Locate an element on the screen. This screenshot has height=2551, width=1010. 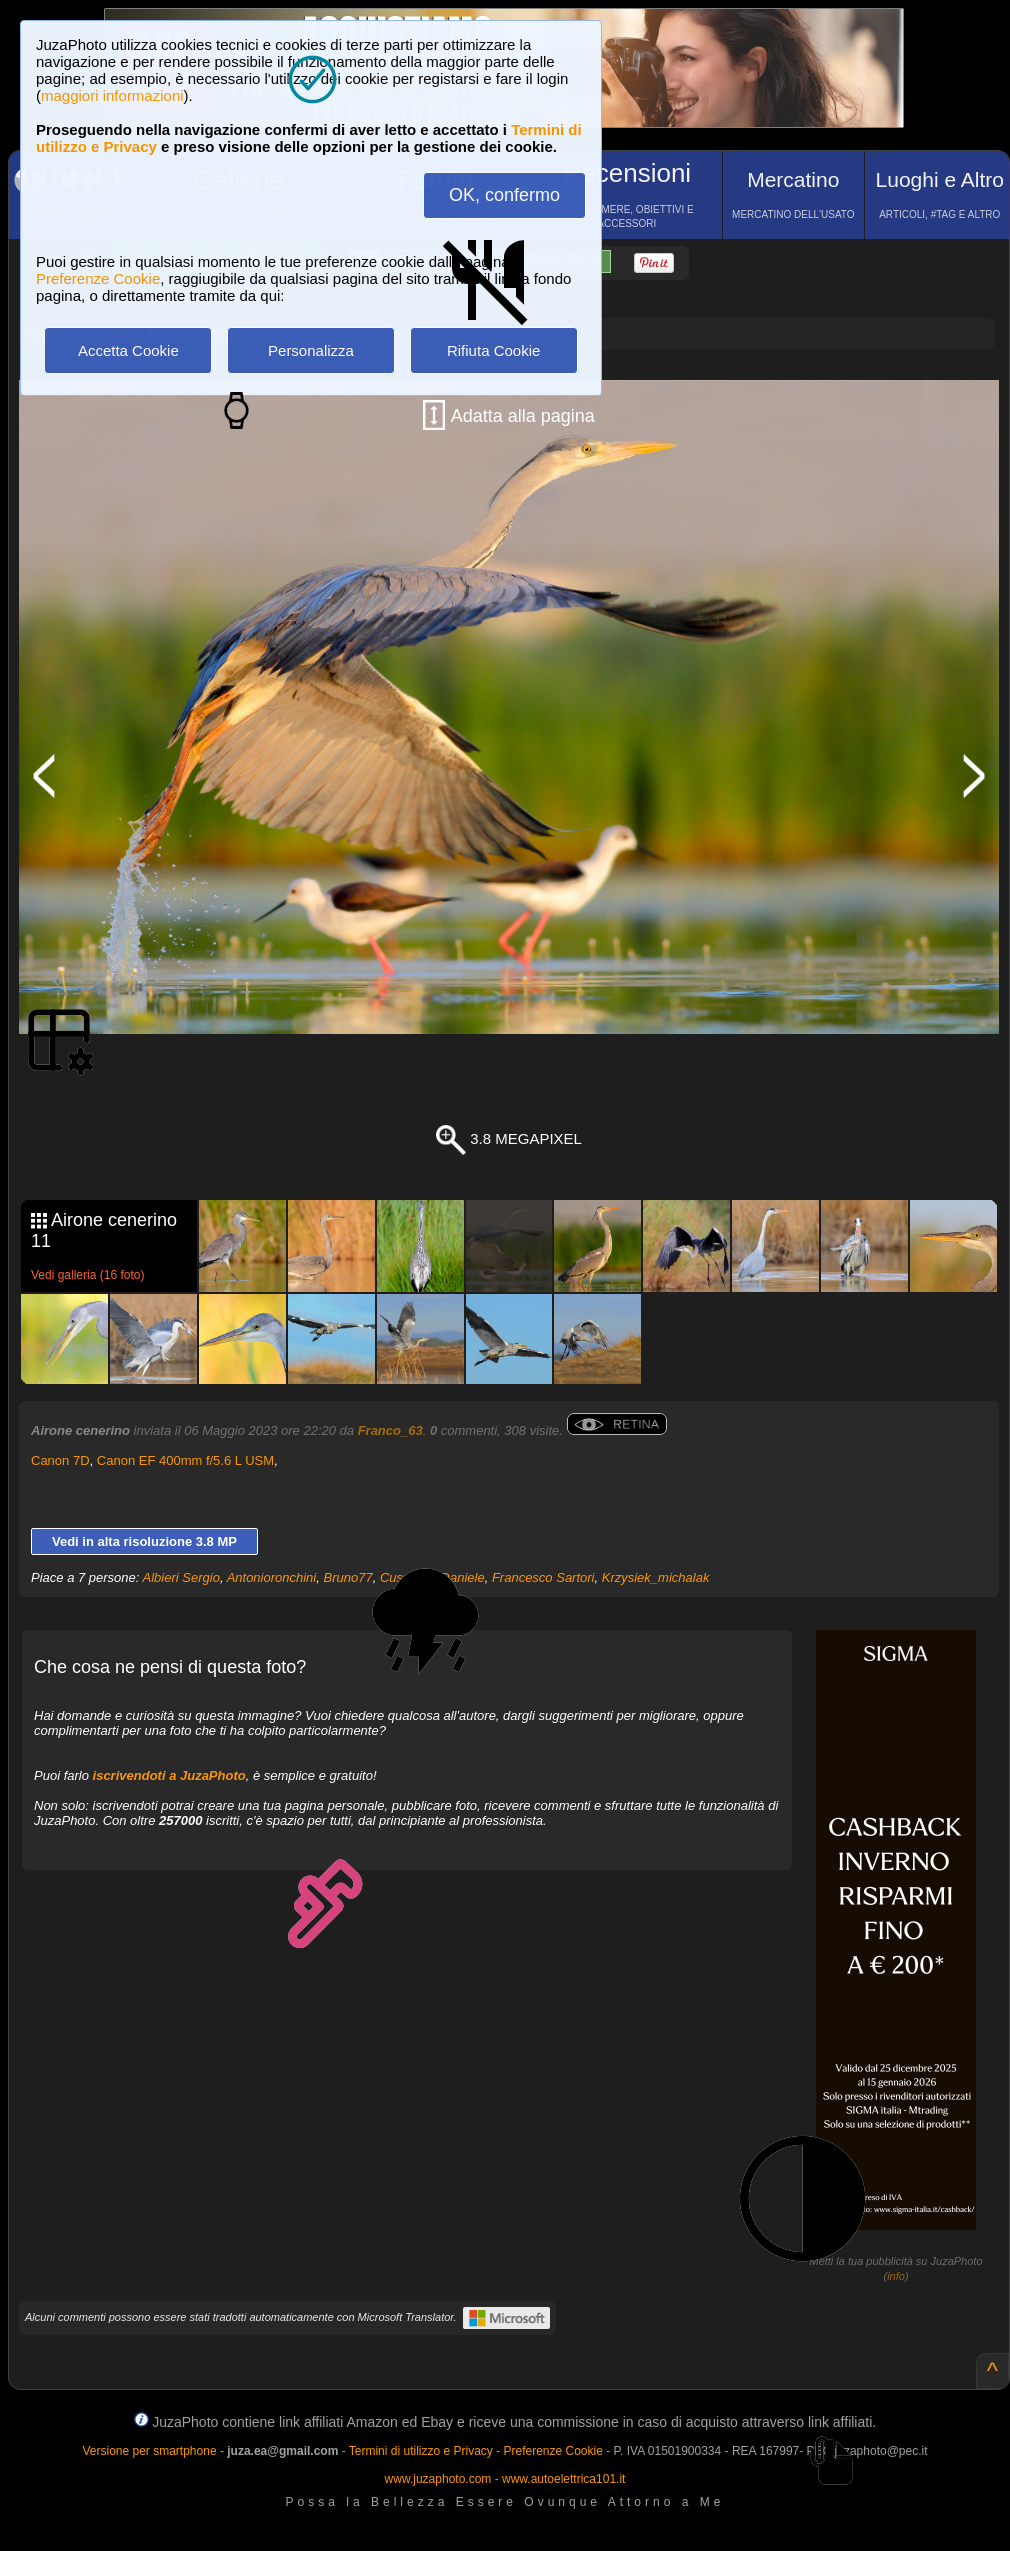
access smartwatch settings or companion app is located at coordinates (236, 410).